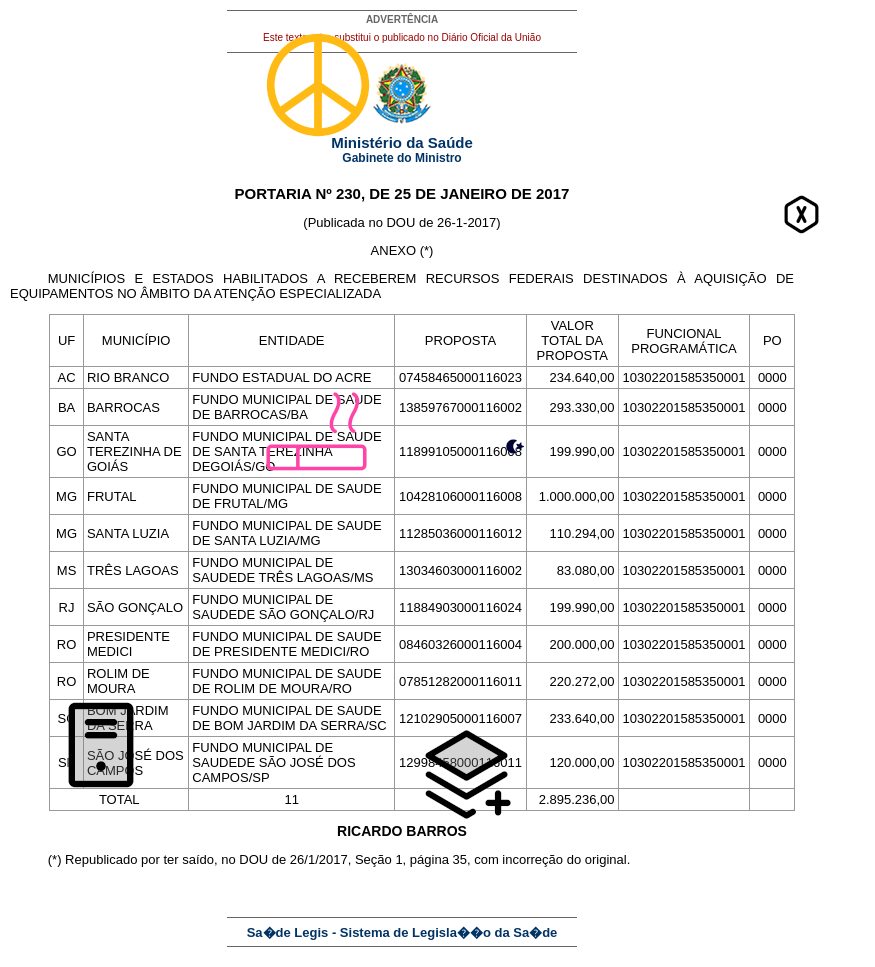 The image size is (875, 967). Describe the element at coordinates (514, 446) in the screenshot. I see `indicates Islamic religious content or settings` at that location.